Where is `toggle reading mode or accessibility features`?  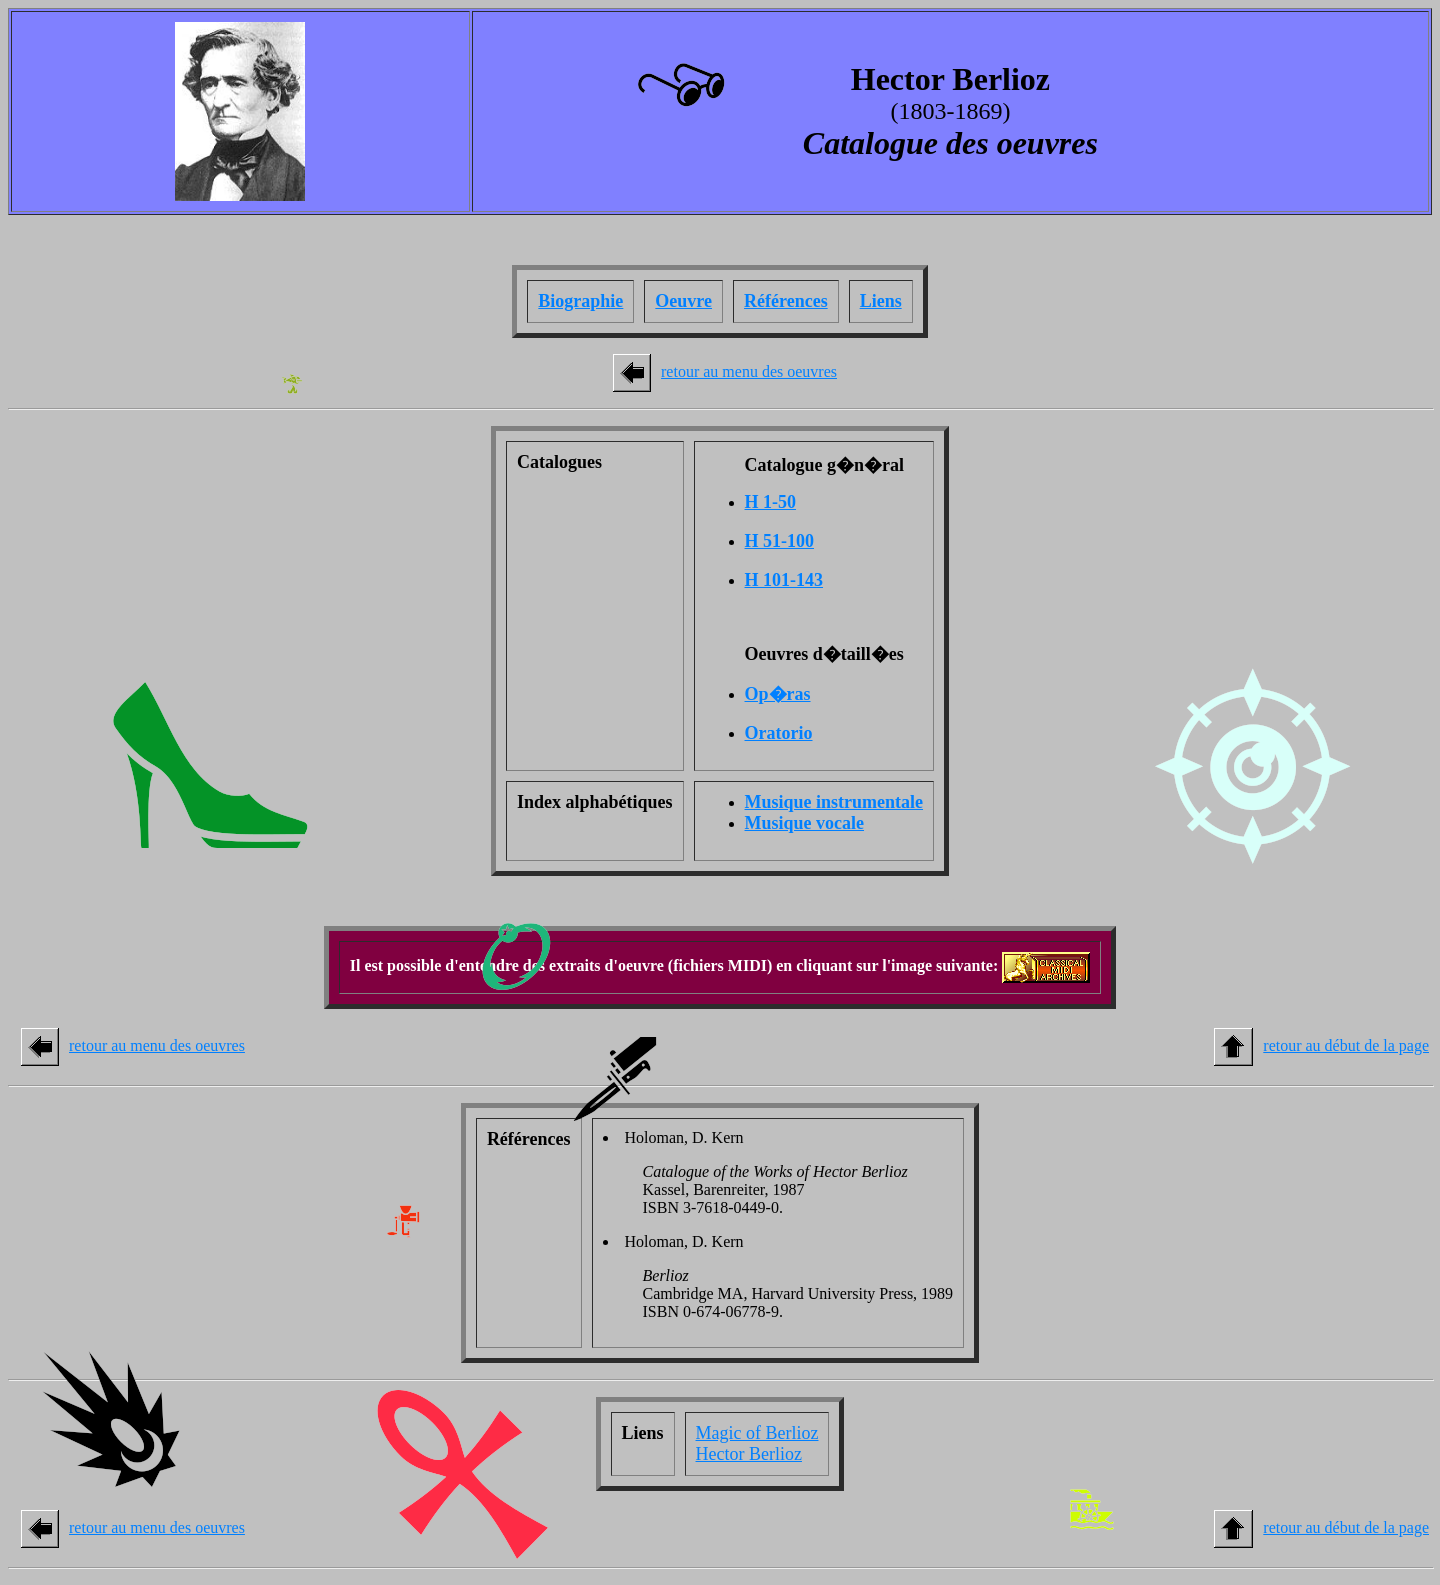 toggle reading mode or accessibility features is located at coordinates (681, 85).